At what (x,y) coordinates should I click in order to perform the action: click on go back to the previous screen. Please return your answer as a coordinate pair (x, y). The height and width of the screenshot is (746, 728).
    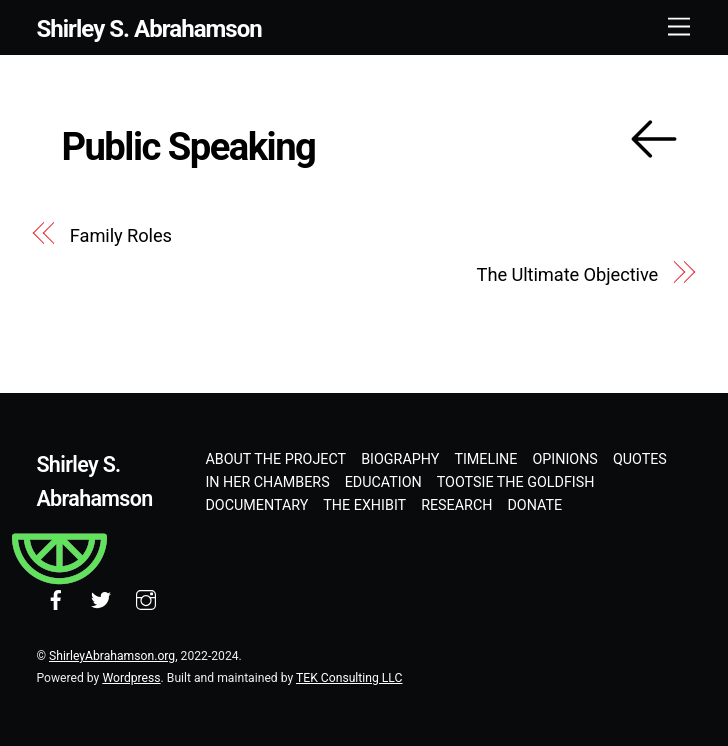
    Looking at the image, I should click on (654, 139).